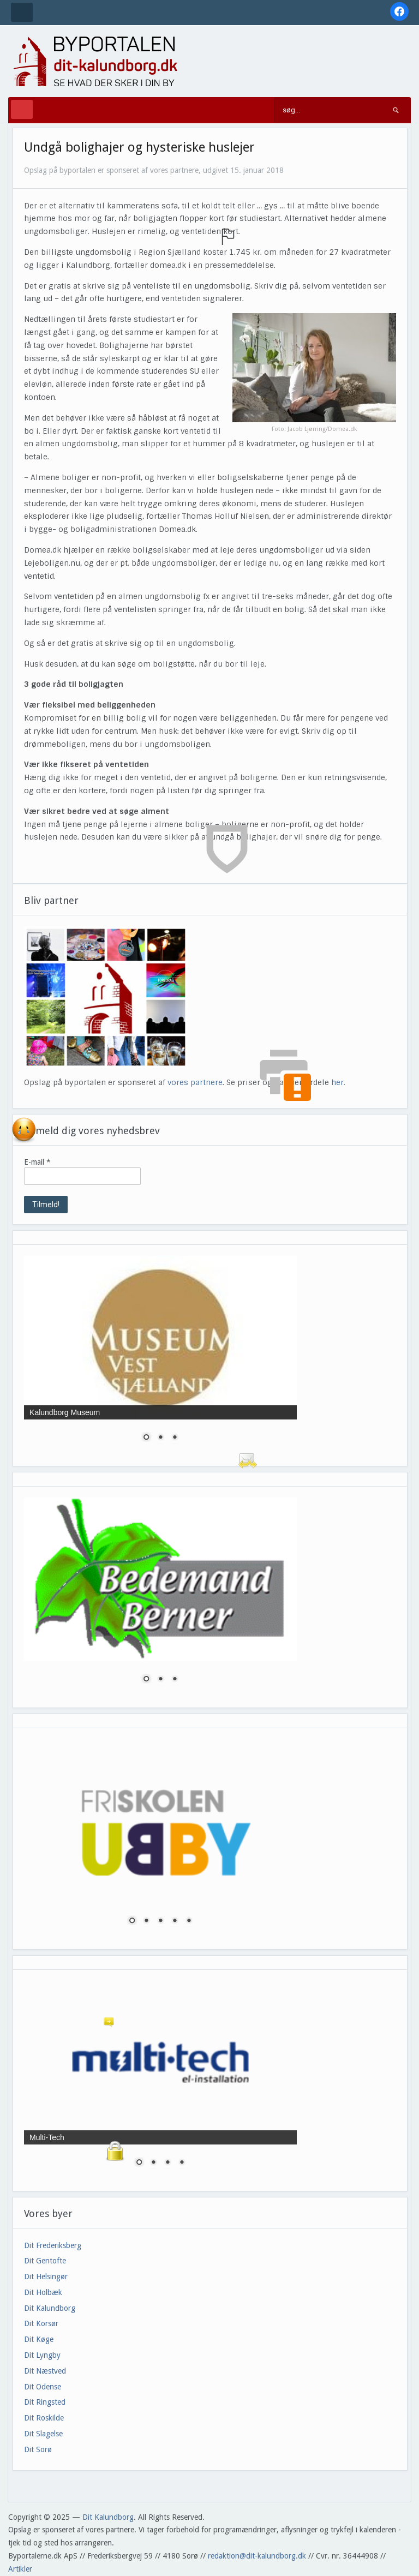  I want to click on user status: away or stepped out, so click(109, 2022).